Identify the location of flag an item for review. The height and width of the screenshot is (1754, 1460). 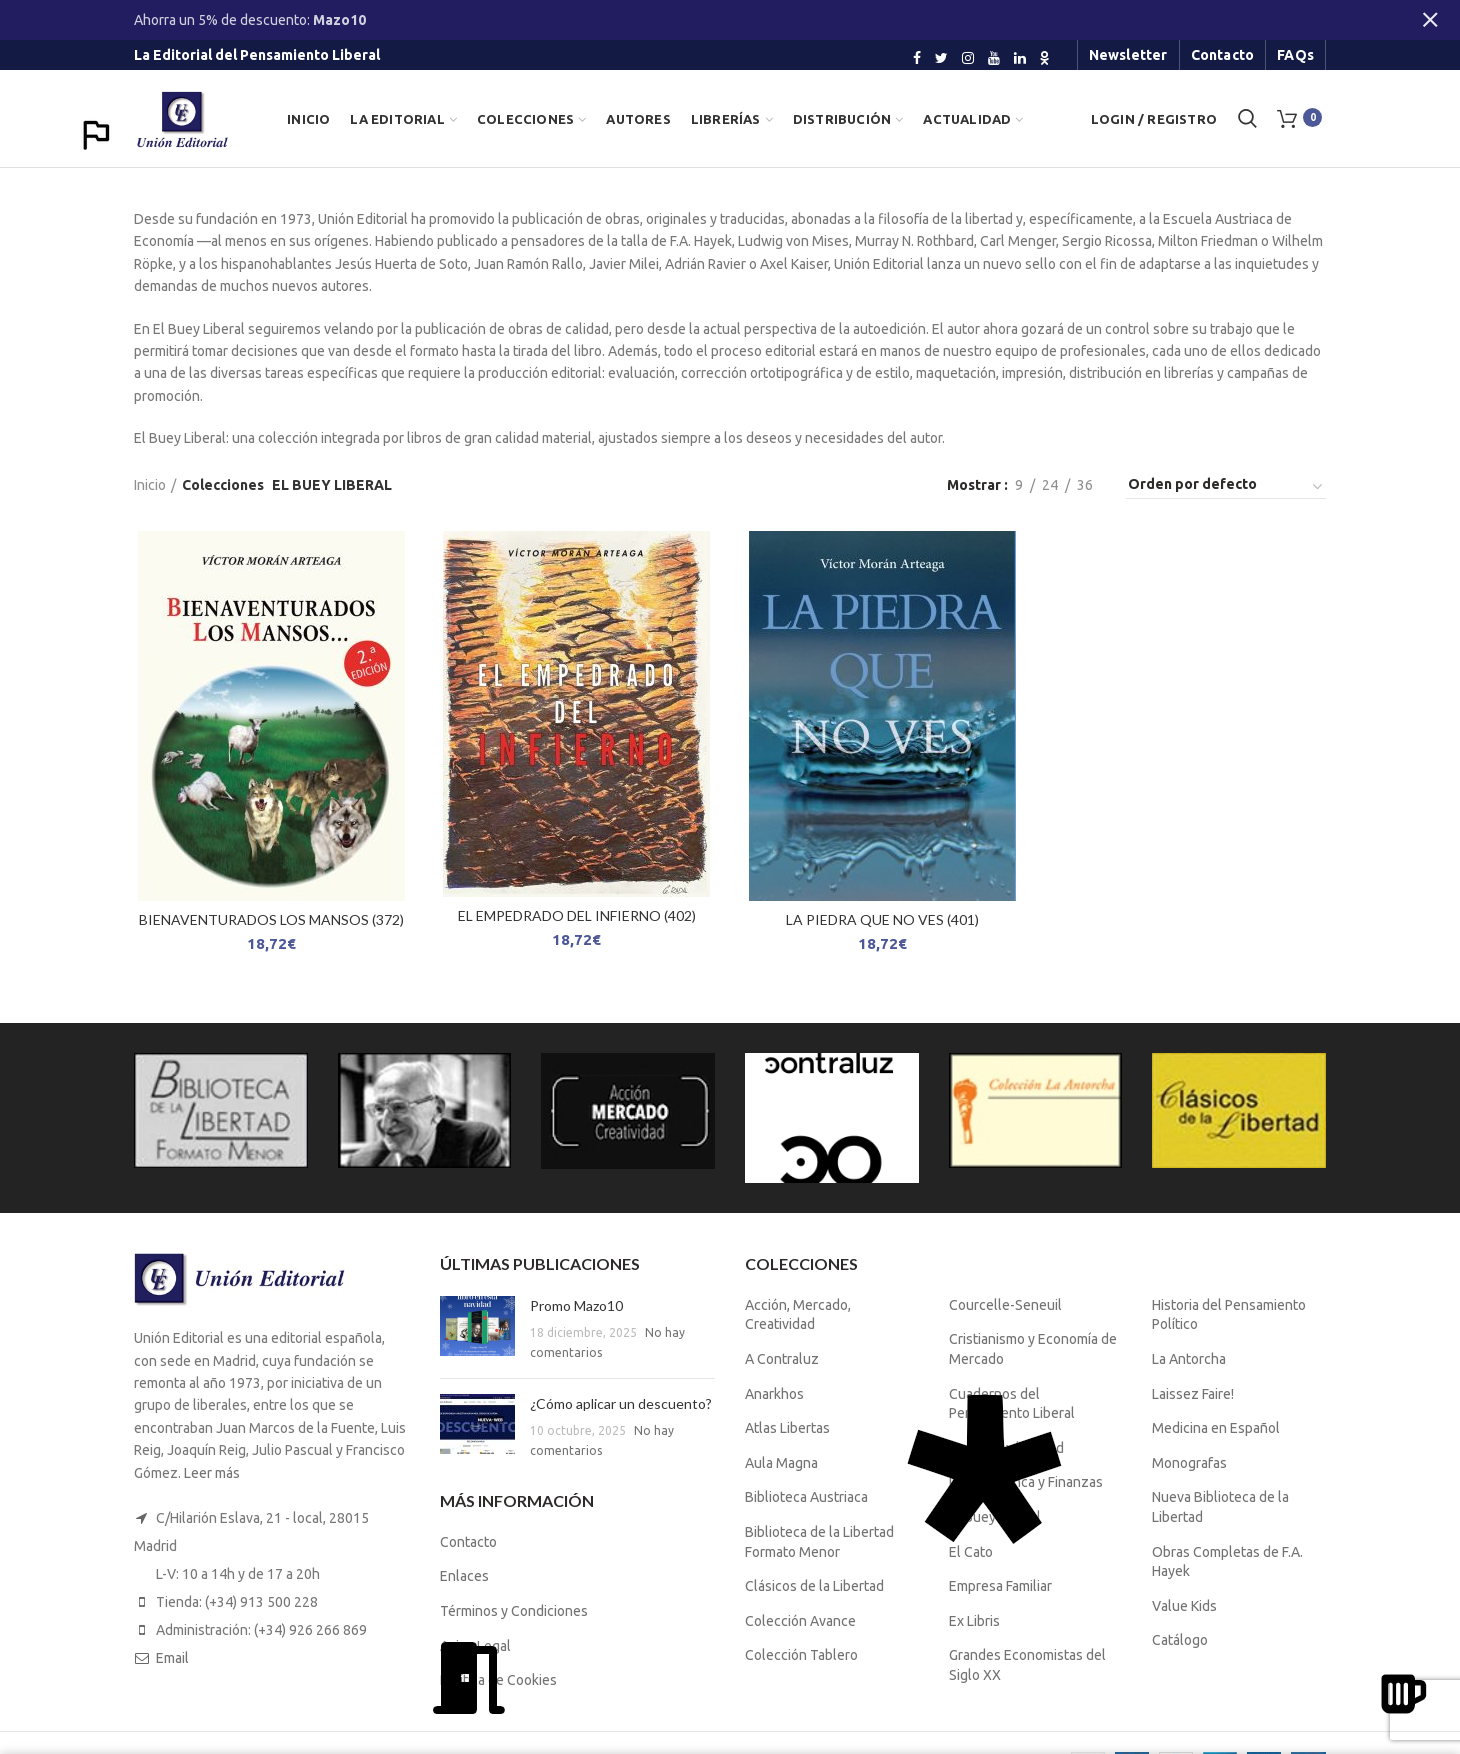
(95, 134).